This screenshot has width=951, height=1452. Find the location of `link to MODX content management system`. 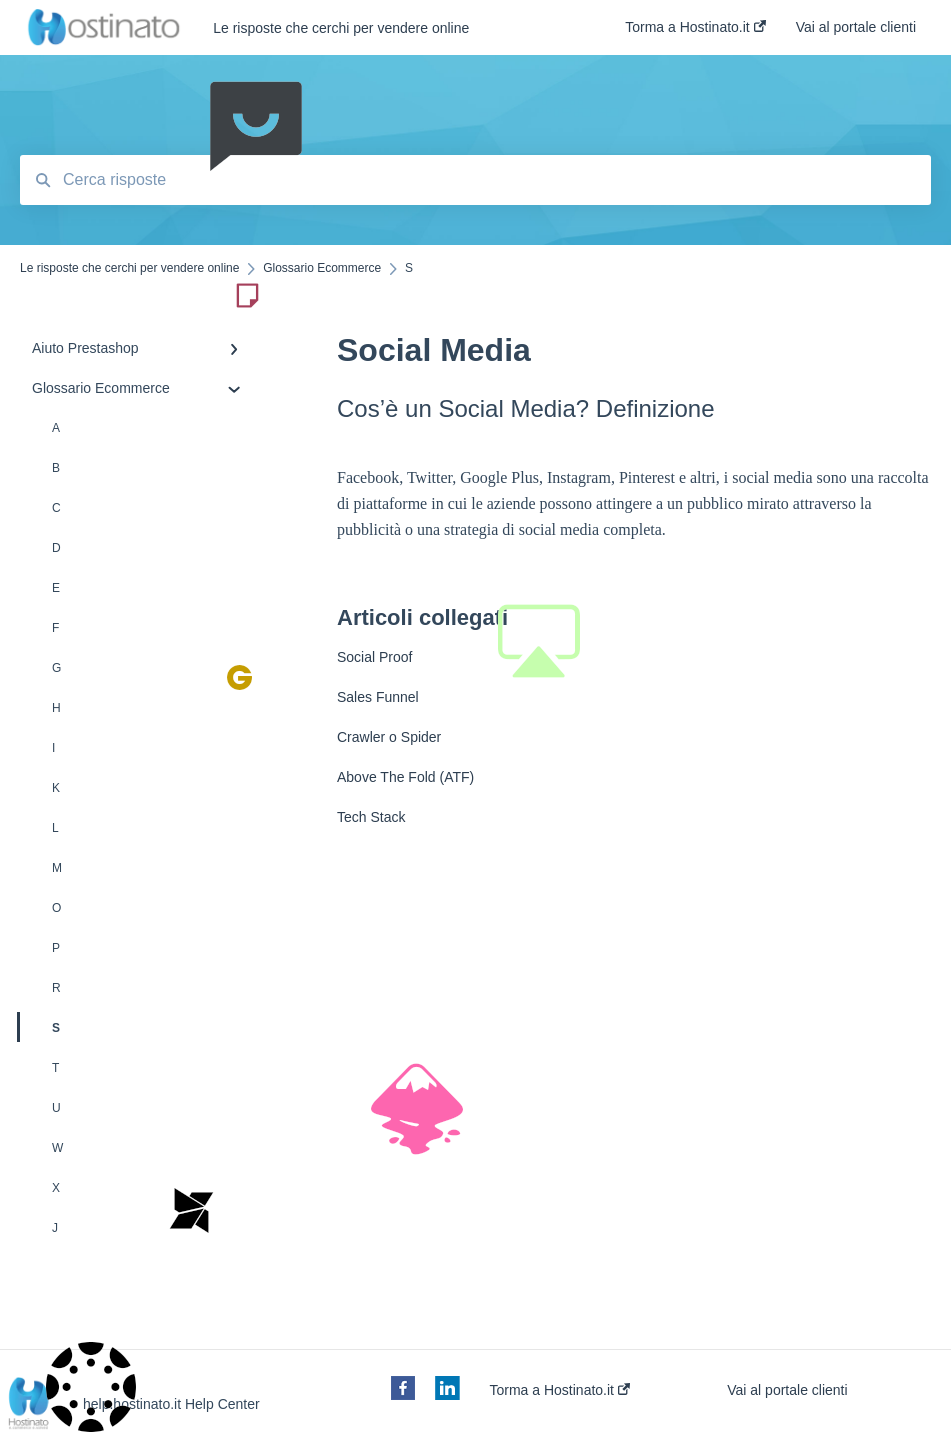

link to MODX content management system is located at coordinates (191, 1210).